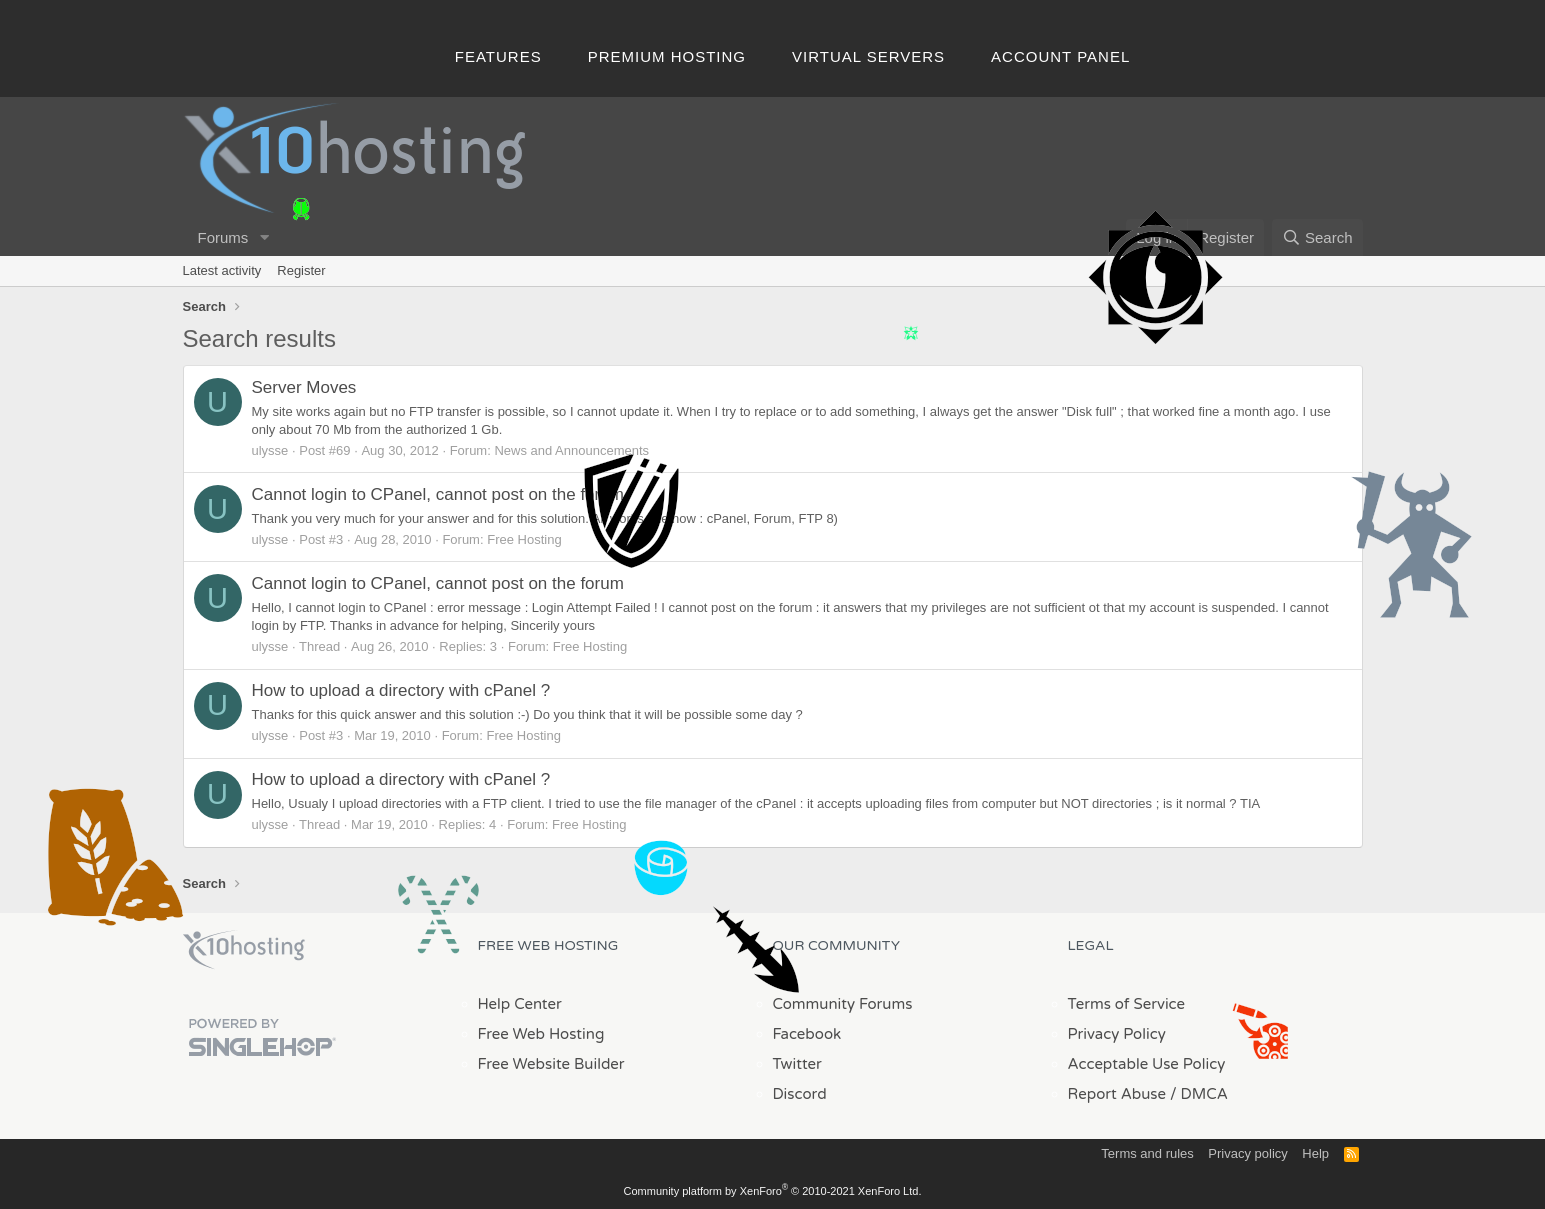 The height and width of the screenshot is (1209, 1545). I want to click on indicates disabled or inactive protection, so click(631, 510).